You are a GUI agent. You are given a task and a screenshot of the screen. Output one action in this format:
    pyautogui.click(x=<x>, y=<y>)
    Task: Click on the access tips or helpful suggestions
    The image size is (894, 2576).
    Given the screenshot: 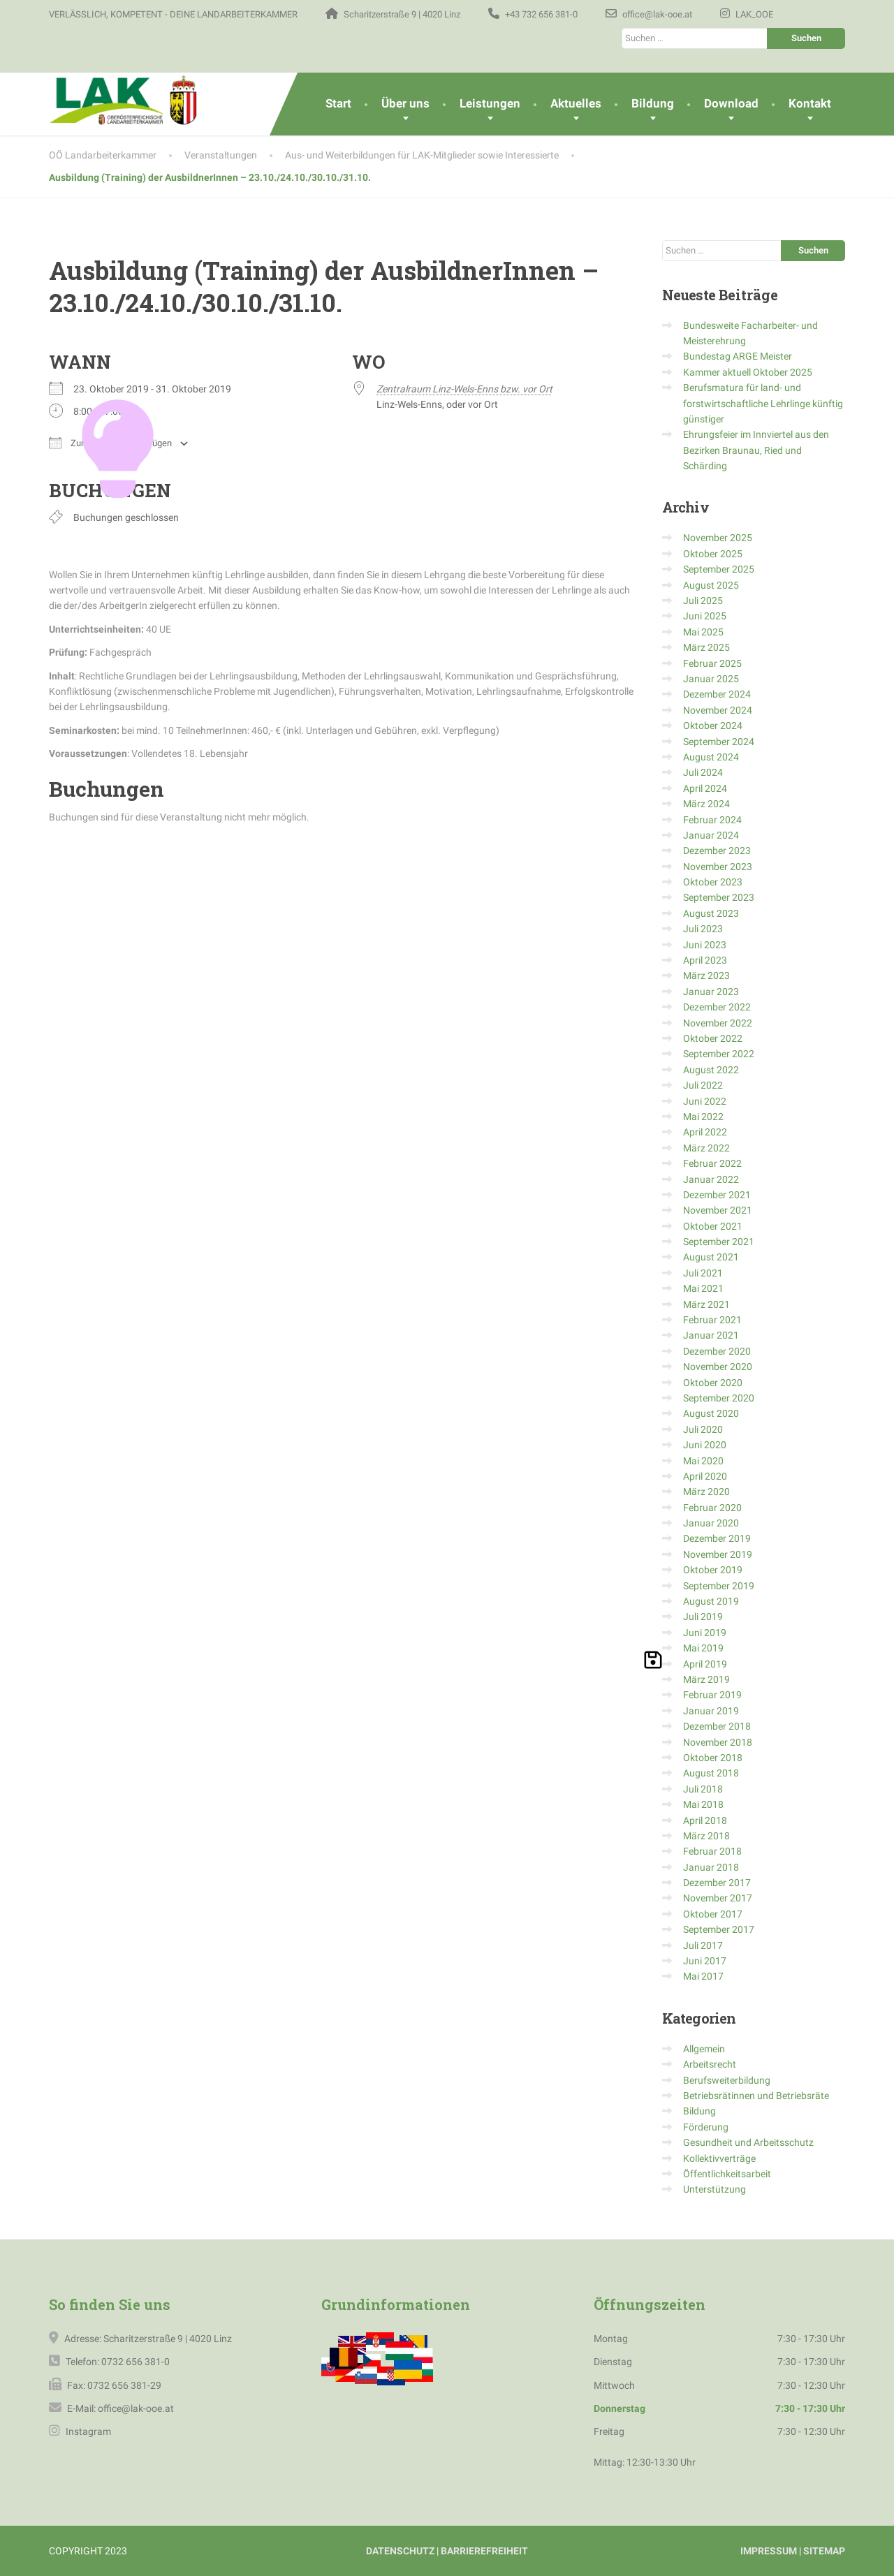 What is the action you would take?
    pyautogui.click(x=117, y=447)
    